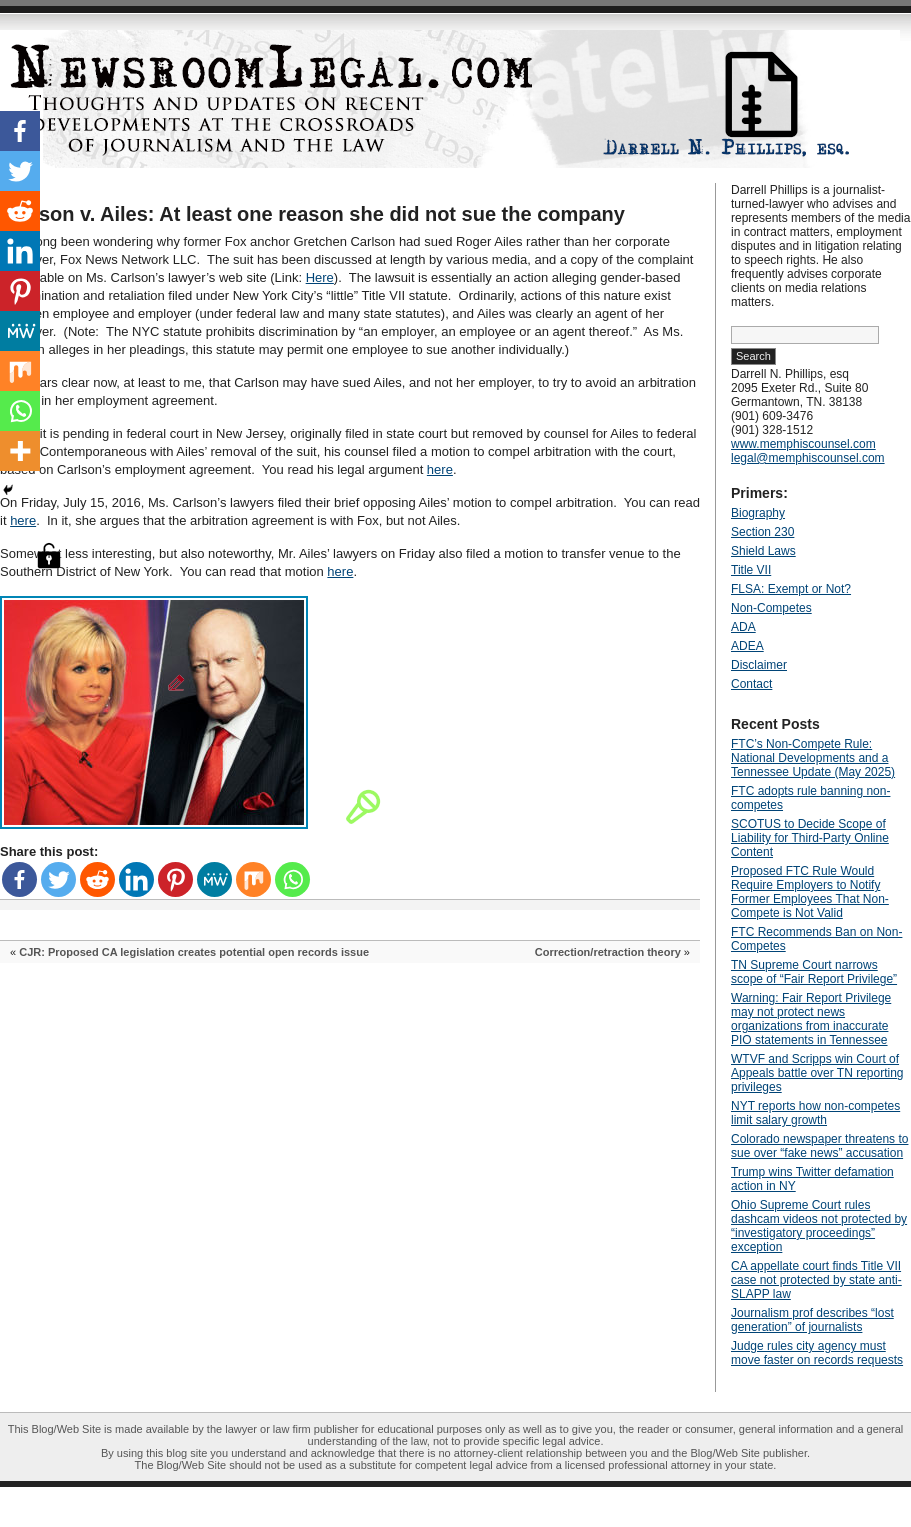  What do you see at coordinates (362, 807) in the screenshot?
I see `access voice or audio recording features` at bounding box center [362, 807].